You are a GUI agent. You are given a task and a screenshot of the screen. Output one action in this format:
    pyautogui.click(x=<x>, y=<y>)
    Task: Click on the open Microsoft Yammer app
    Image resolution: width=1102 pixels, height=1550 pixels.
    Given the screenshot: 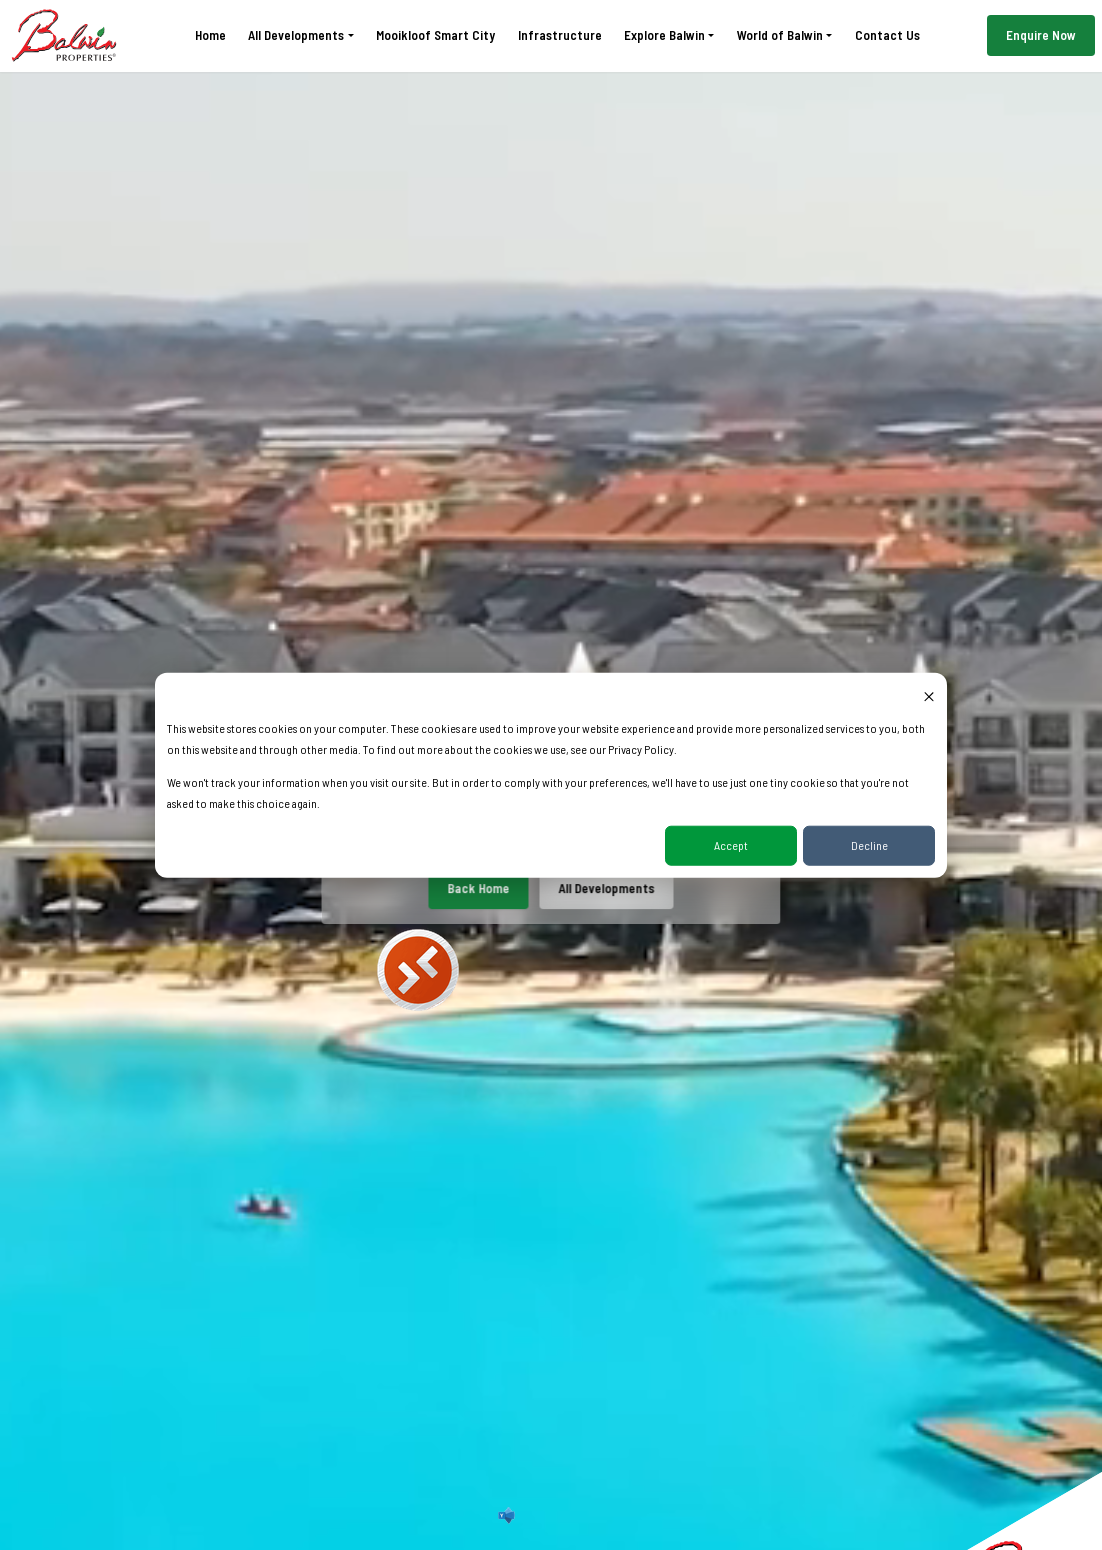 What is the action you would take?
    pyautogui.click(x=506, y=1515)
    